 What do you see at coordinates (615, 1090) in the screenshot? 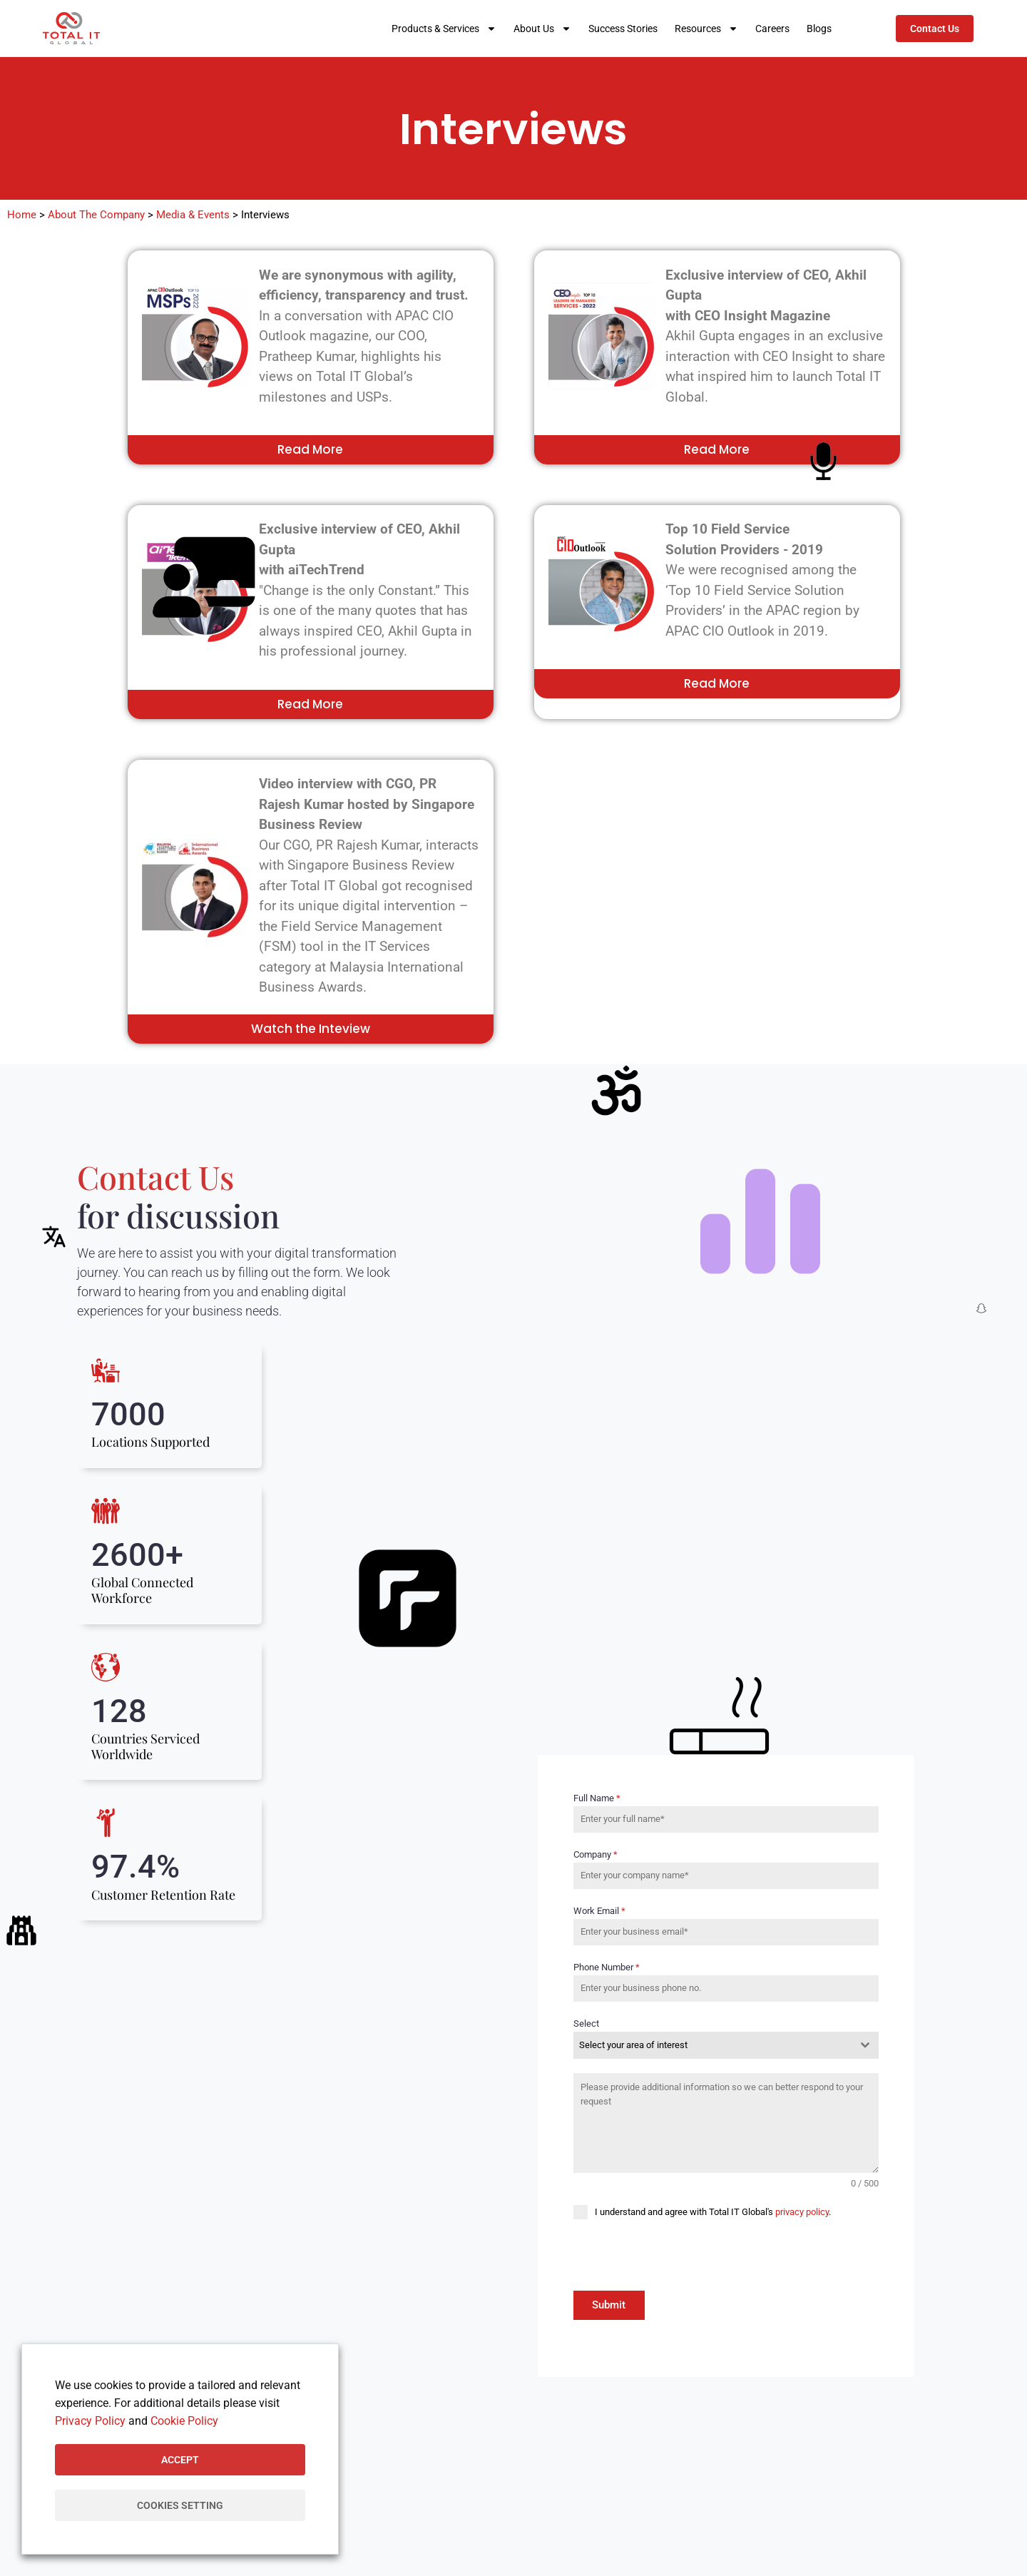
I see `indicates hinduism or spiritual content` at bounding box center [615, 1090].